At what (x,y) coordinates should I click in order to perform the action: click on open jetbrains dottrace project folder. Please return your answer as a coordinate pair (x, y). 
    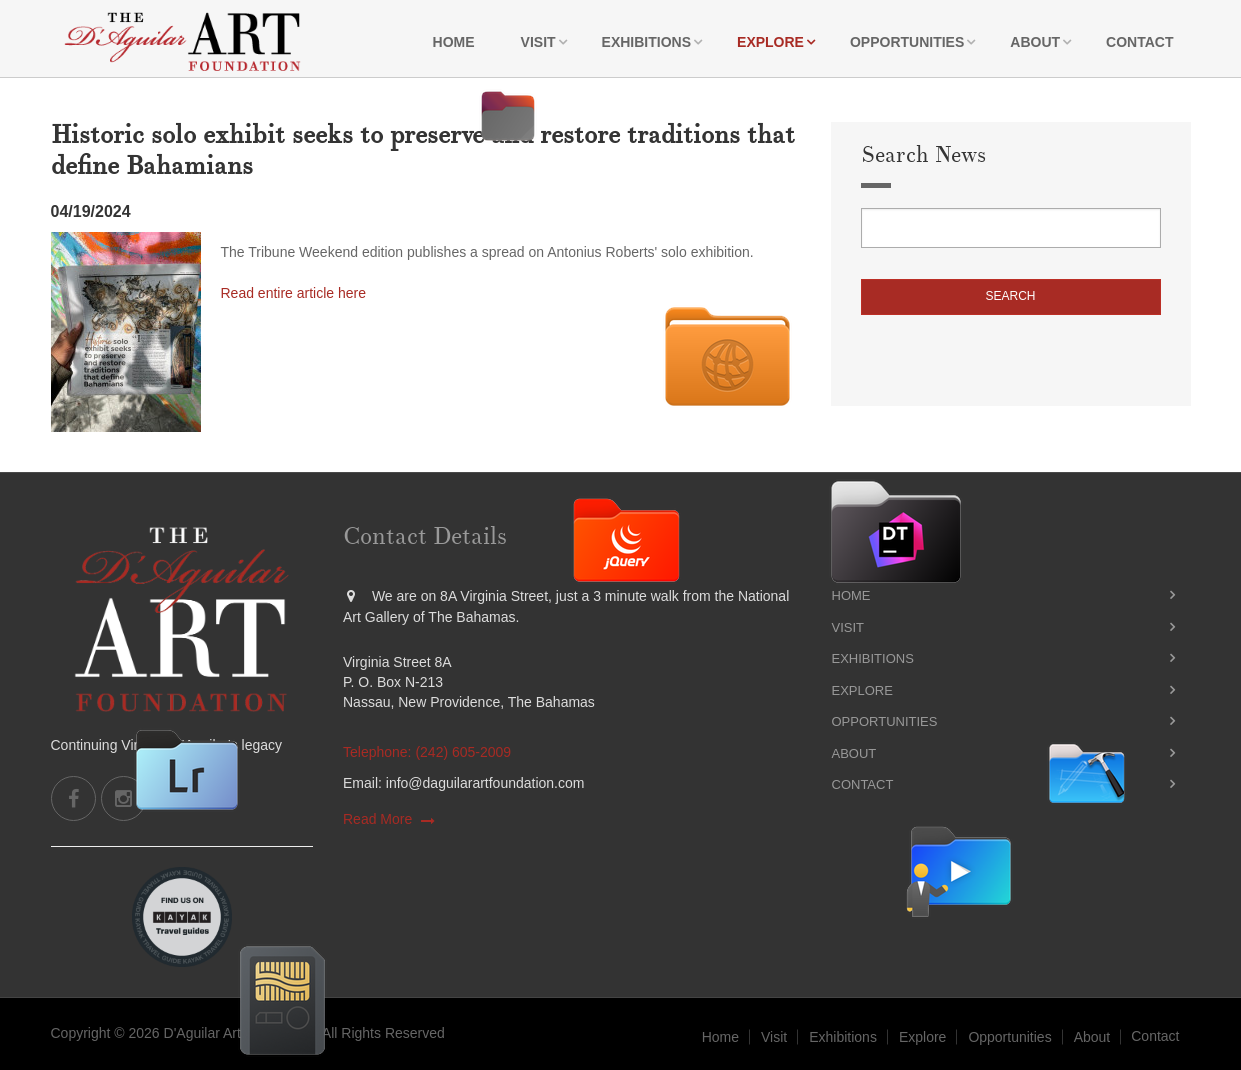
    Looking at the image, I should click on (895, 535).